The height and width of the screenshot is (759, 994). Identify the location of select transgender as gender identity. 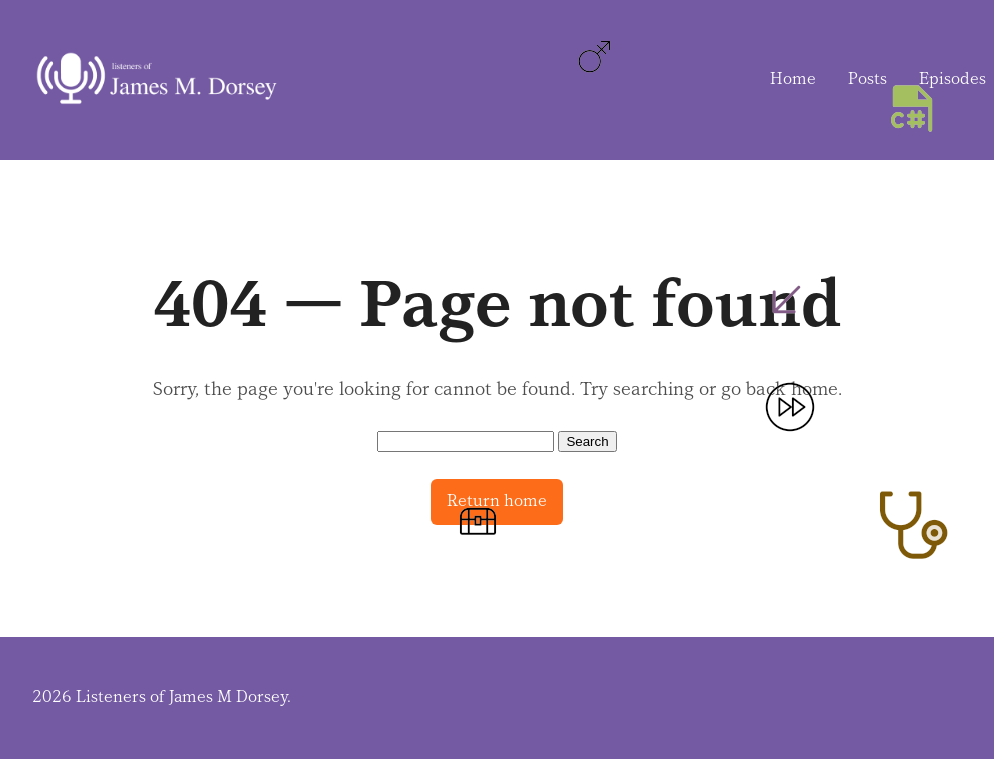
(595, 56).